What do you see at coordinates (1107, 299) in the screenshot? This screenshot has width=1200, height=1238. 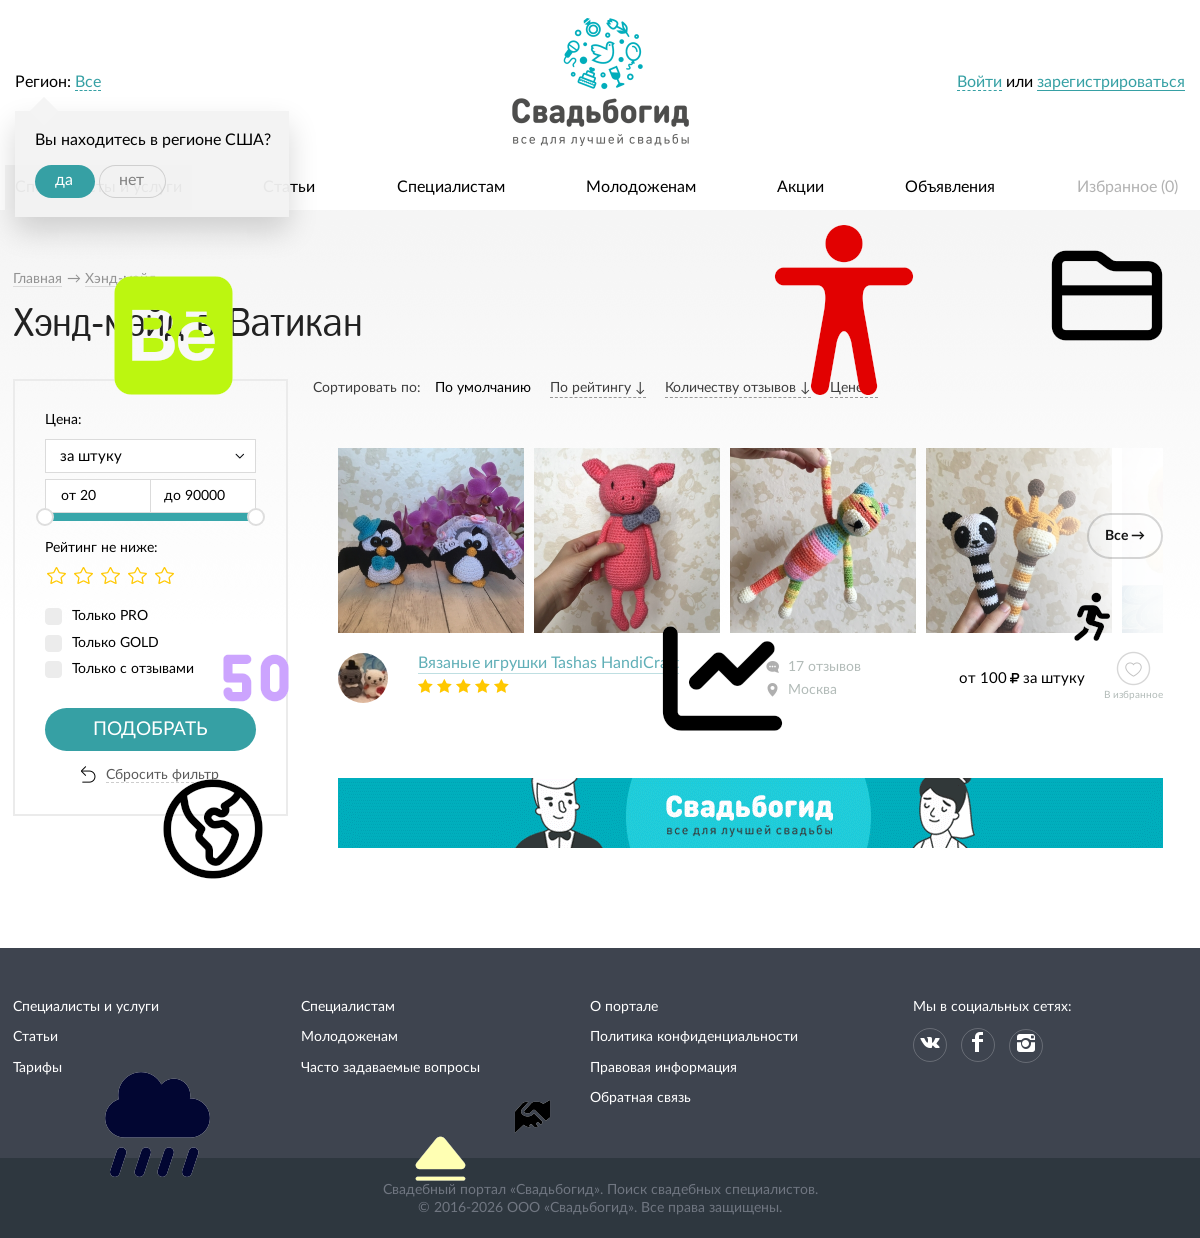 I see `access a folder or directory` at bounding box center [1107, 299].